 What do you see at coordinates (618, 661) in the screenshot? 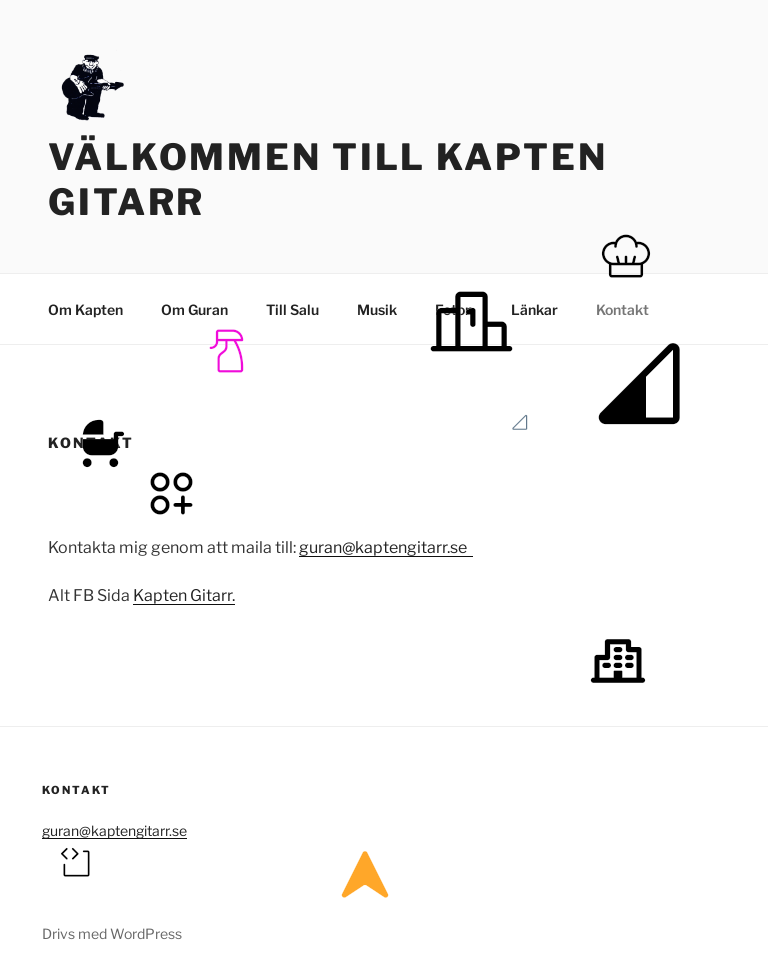
I see `view apartment or residential building details` at bounding box center [618, 661].